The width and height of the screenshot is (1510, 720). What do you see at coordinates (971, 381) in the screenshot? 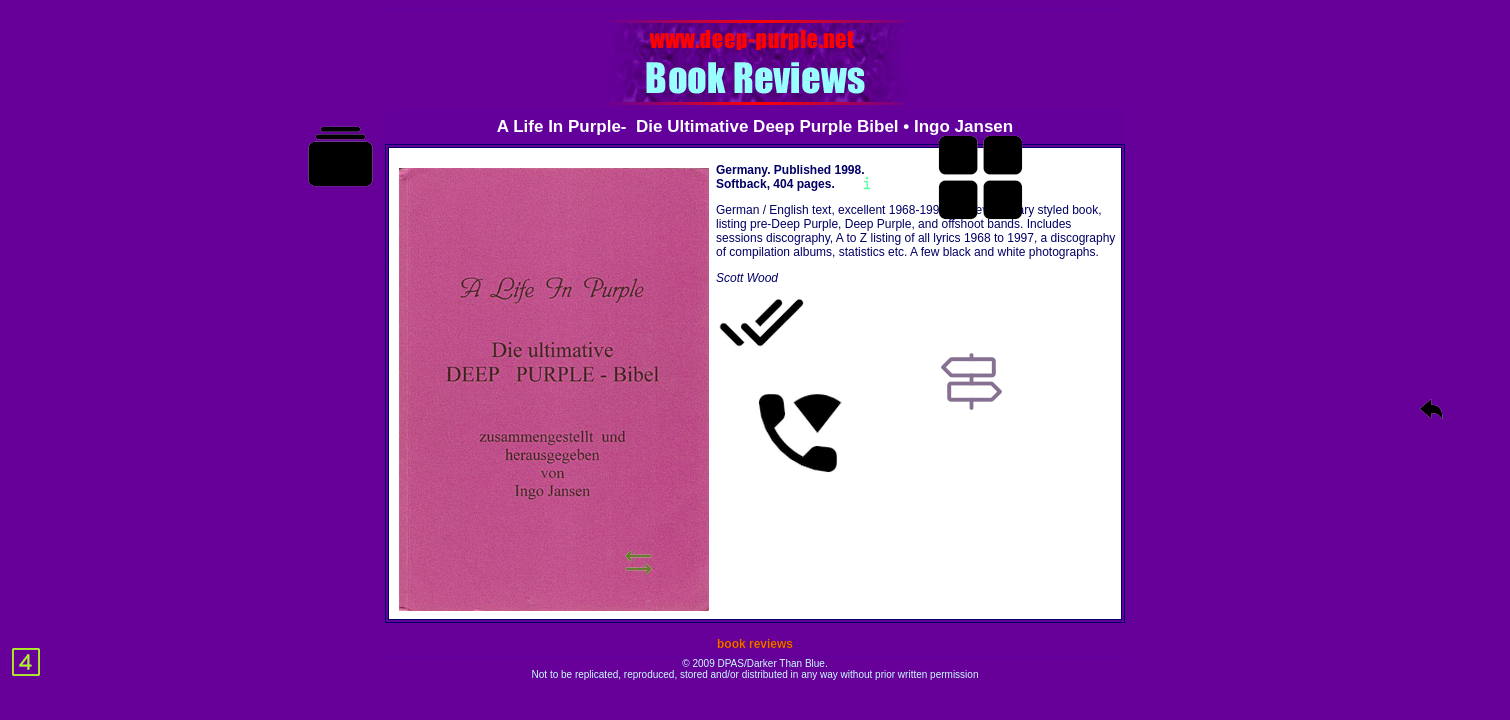
I see `navigate to directions or wayfinding options` at bounding box center [971, 381].